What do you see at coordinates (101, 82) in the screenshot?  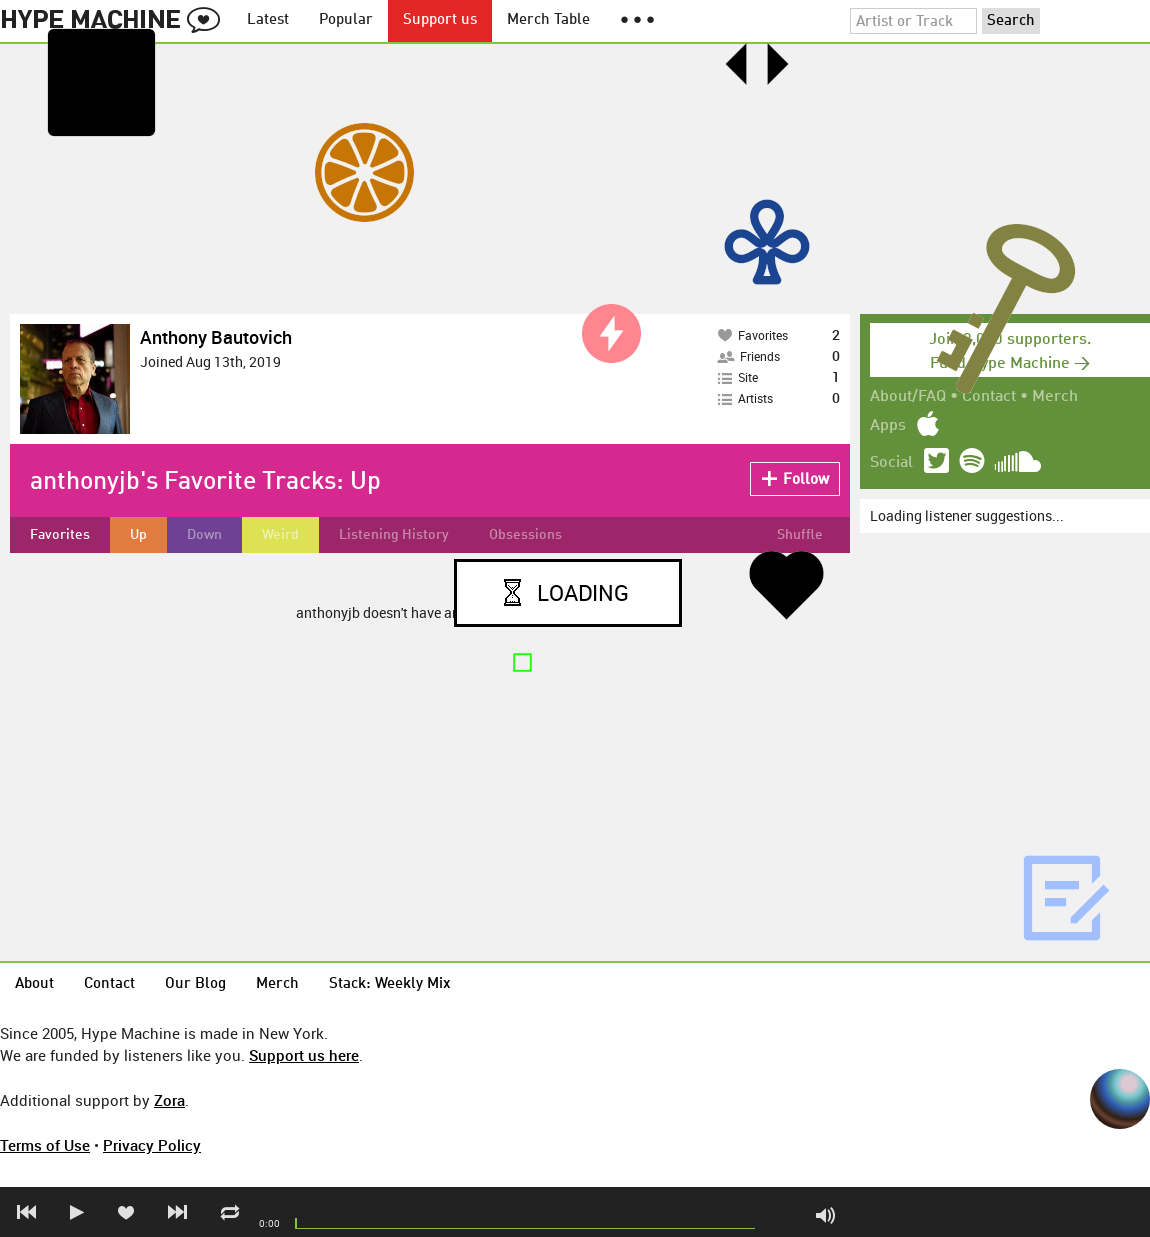 I see `an unchecked or empty checkbox state` at bounding box center [101, 82].